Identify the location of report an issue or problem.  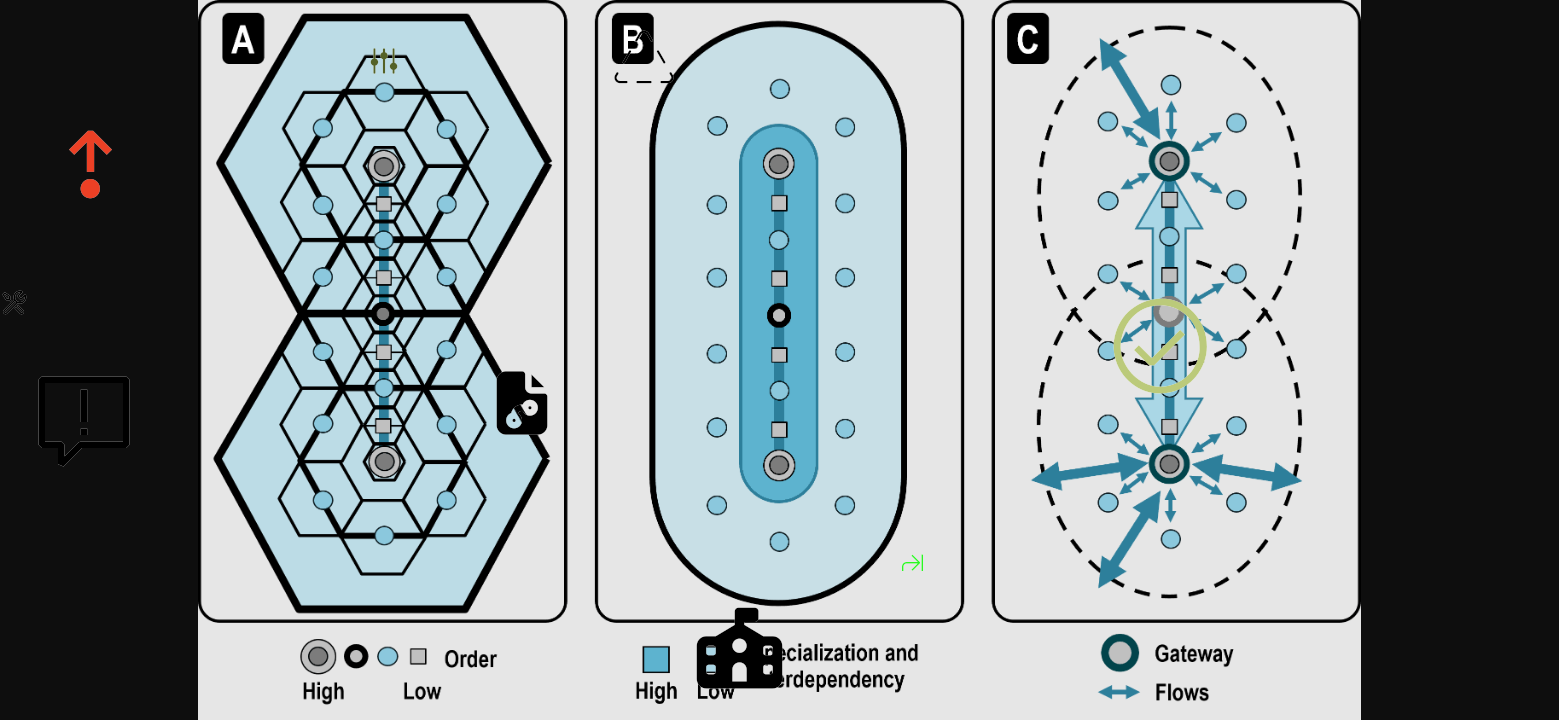
(84, 422).